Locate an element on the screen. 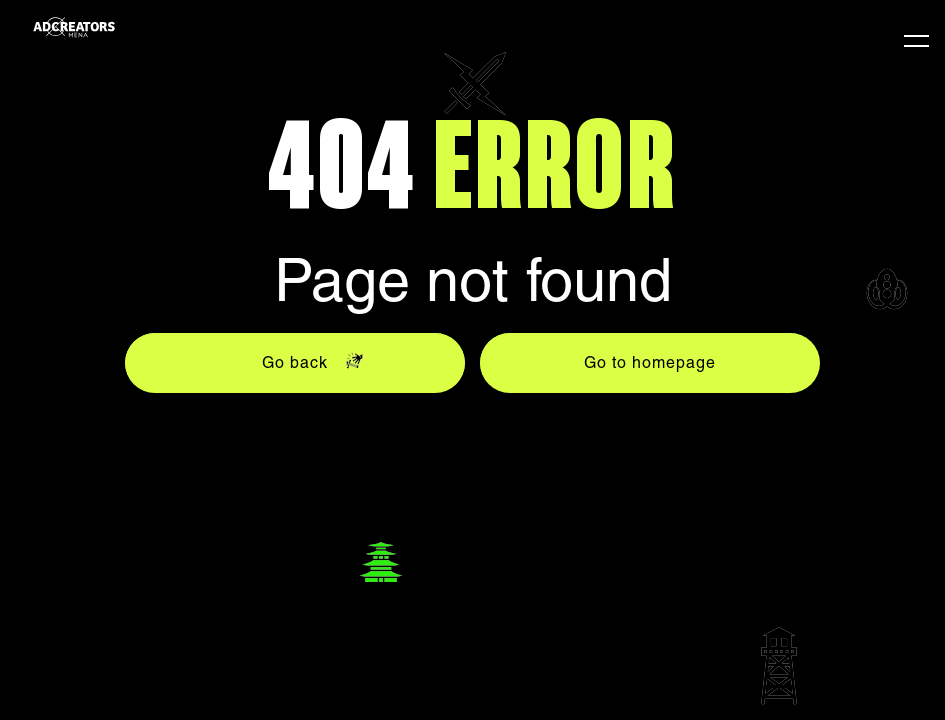 Image resolution: width=945 pixels, height=720 pixels. view asian temple or landmark location is located at coordinates (381, 562).